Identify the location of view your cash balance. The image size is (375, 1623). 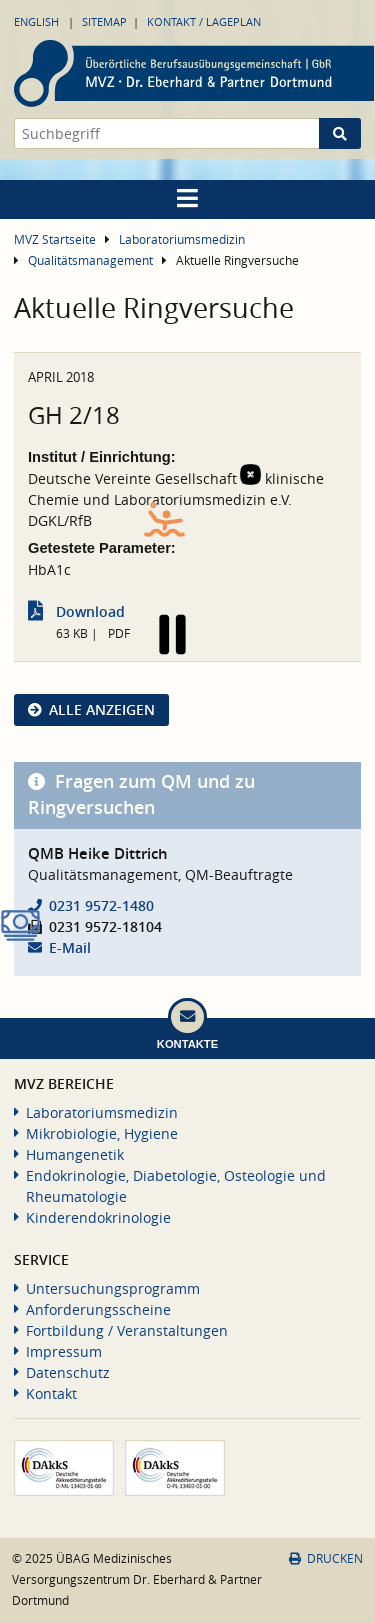
(20, 925).